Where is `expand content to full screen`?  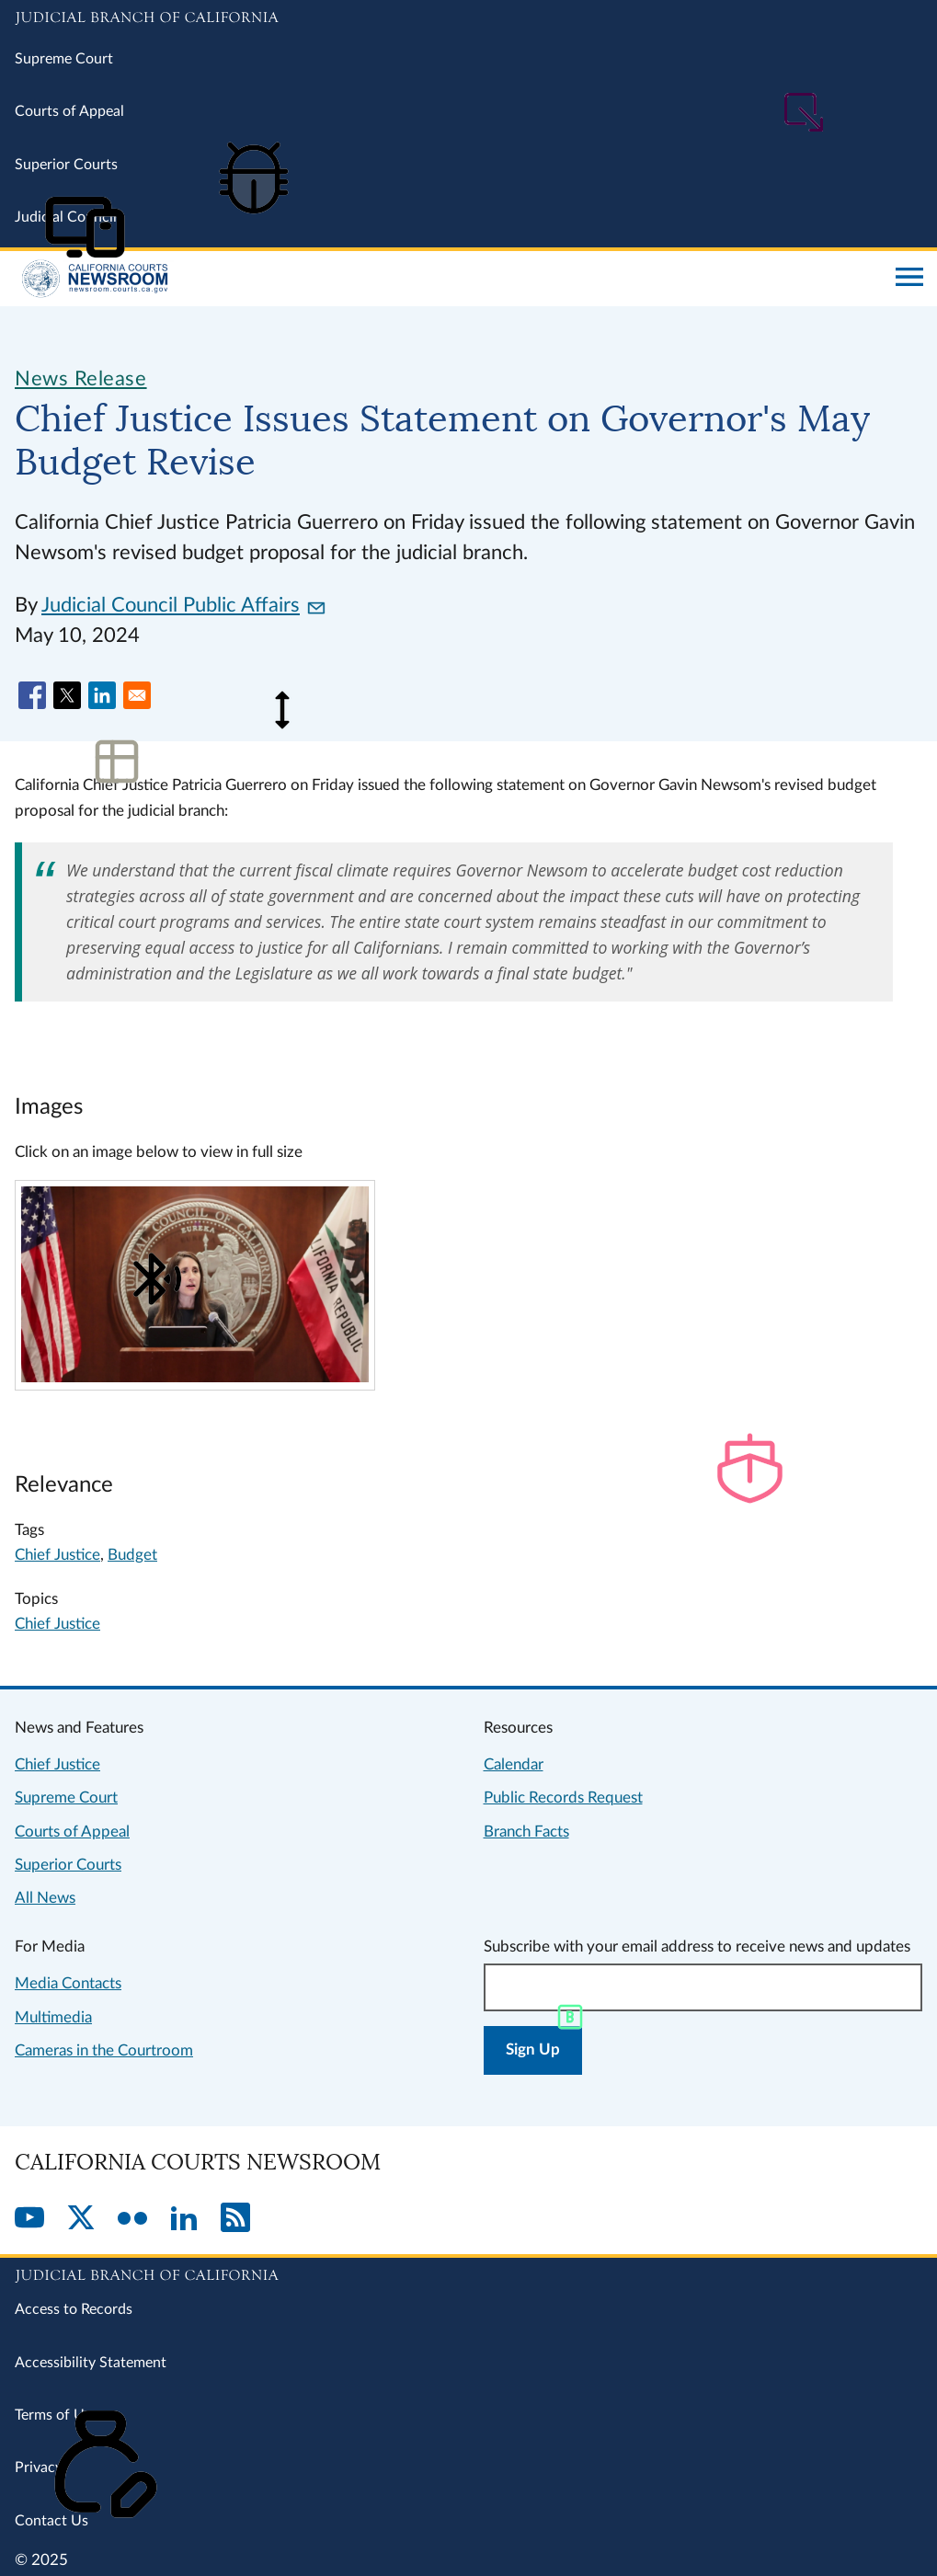 expand content to full screen is located at coordinates (804, 112).